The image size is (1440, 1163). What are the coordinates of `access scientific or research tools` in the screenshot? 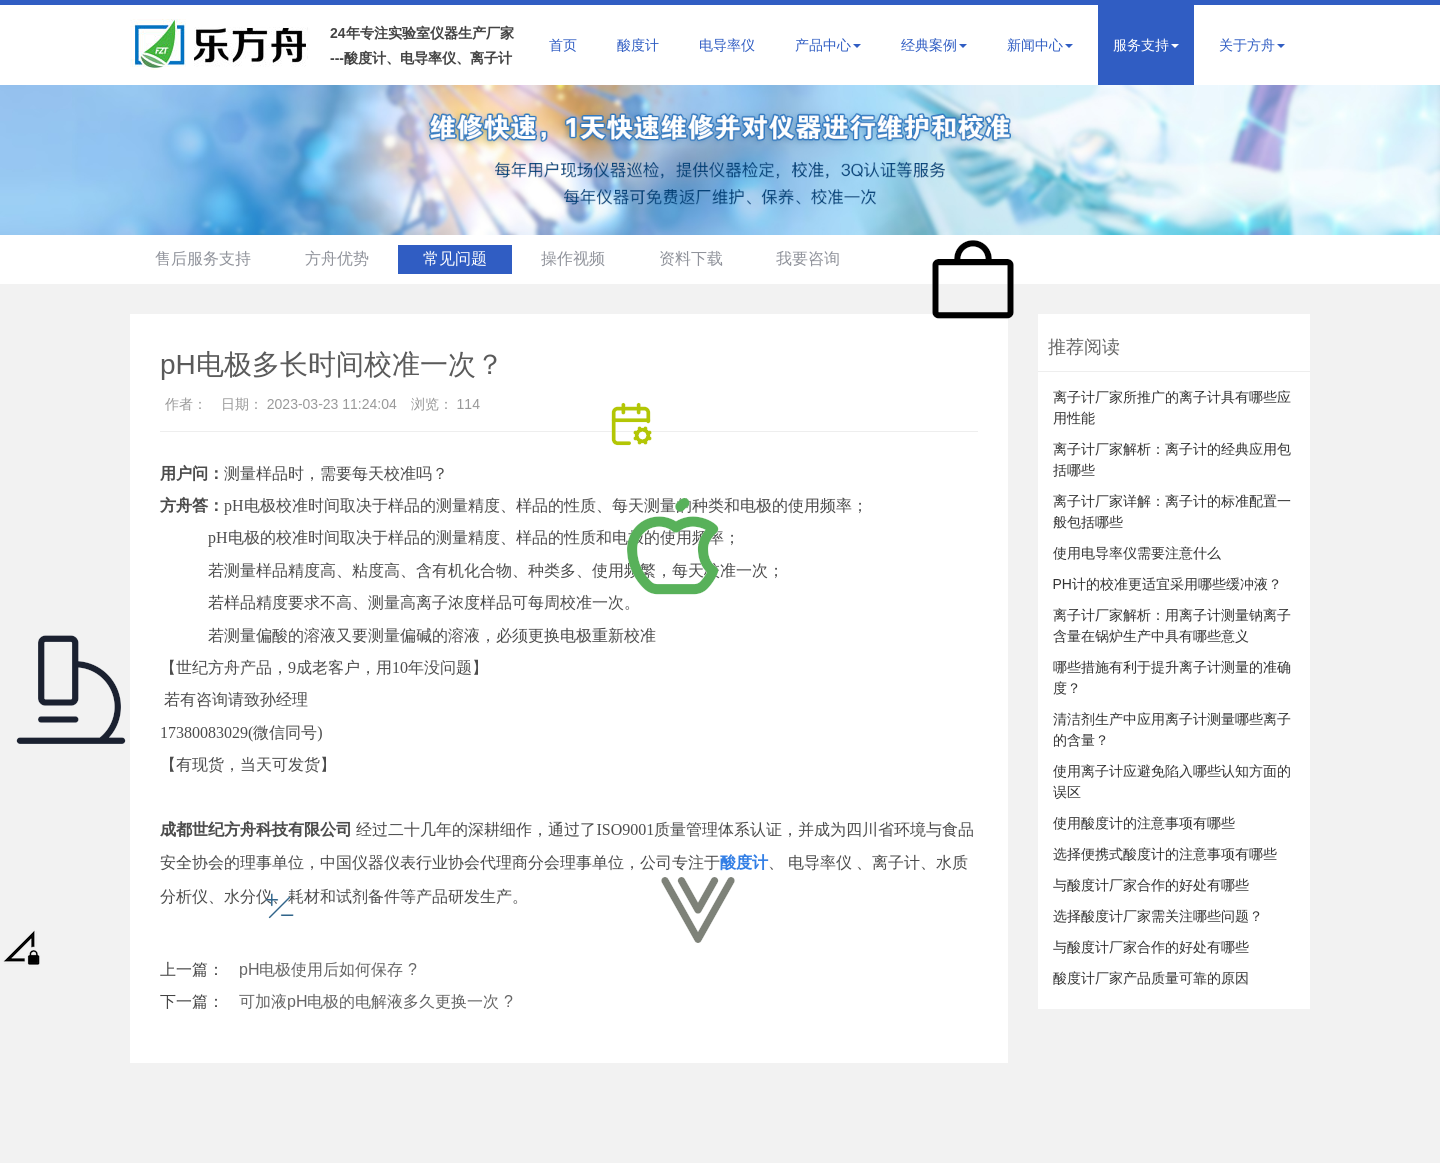 It's located at (71, 694).